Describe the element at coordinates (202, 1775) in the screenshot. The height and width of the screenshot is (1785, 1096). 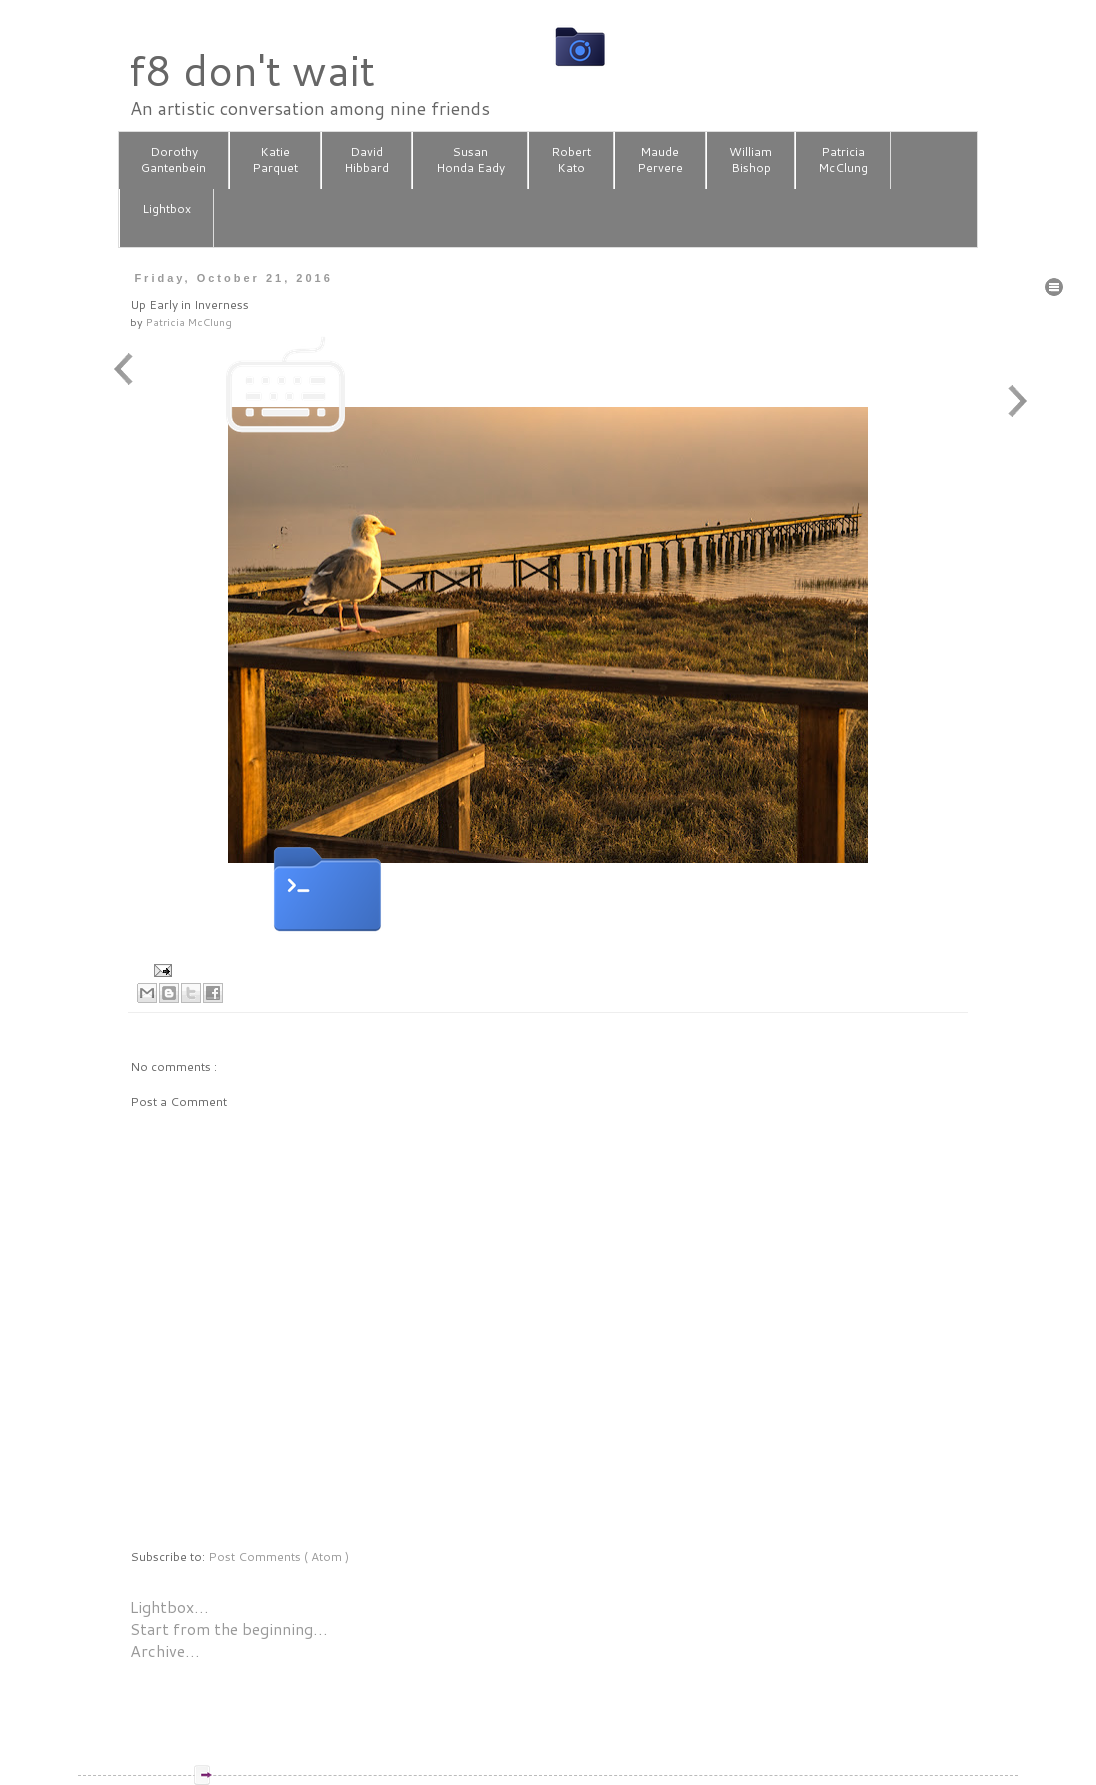
I see `export document to another location or format` at that location.